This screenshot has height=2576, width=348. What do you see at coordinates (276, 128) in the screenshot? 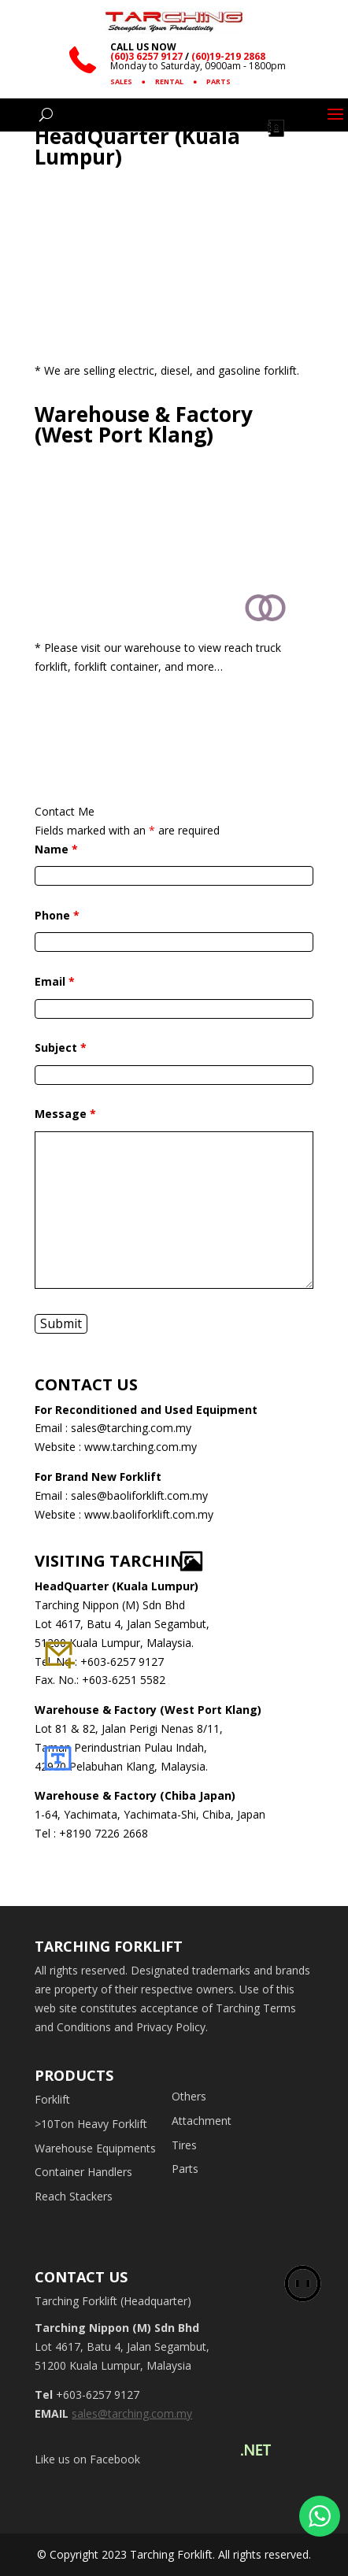
I see `open your contacts list` at bounding box center [276, 128].